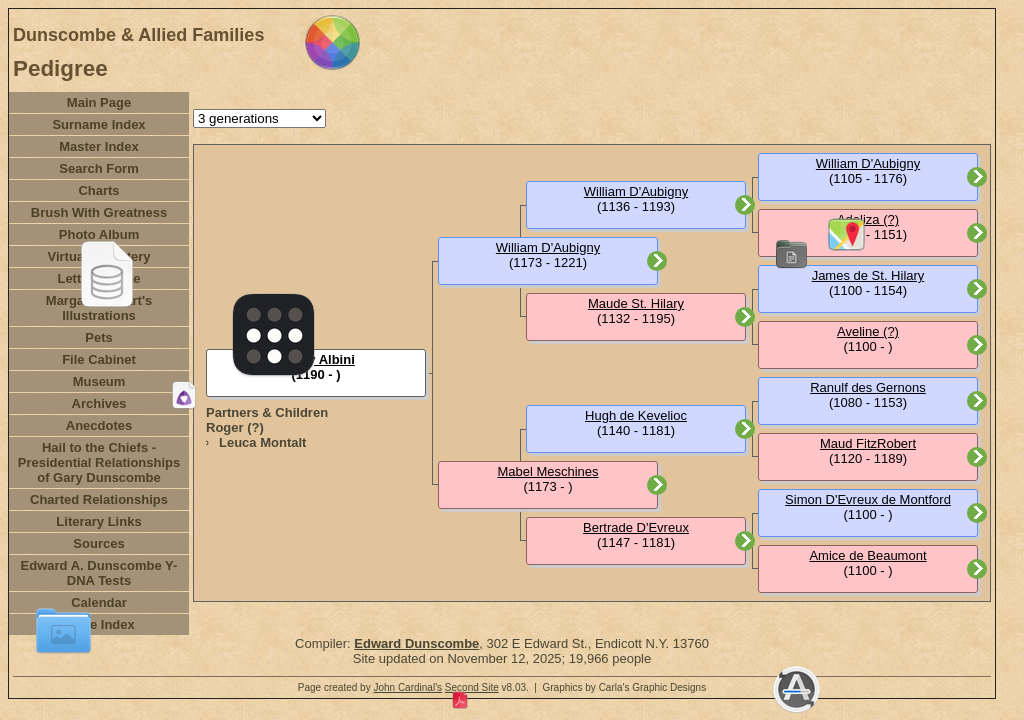 The image size is (1024, 720). I want to click on open color settings panel, so click(332, 42).